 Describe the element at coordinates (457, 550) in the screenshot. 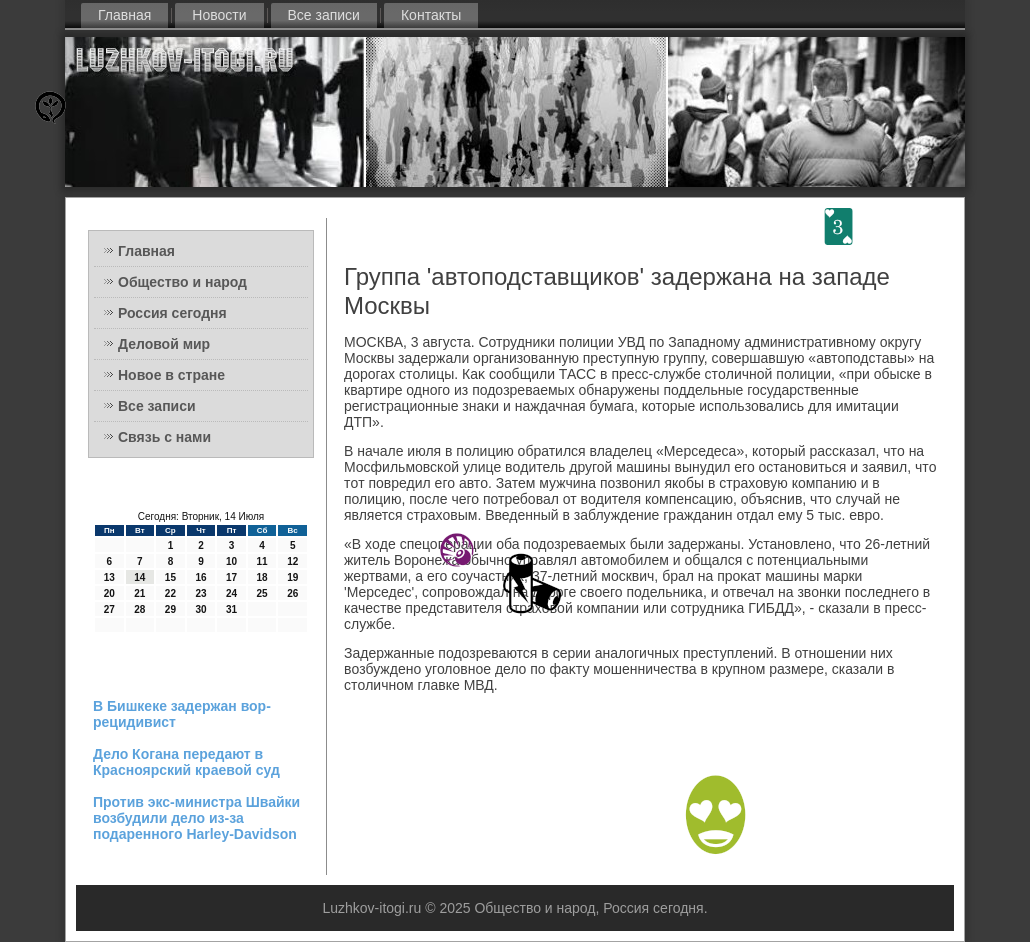

I see `view surveillance or monitoring status` at that location.